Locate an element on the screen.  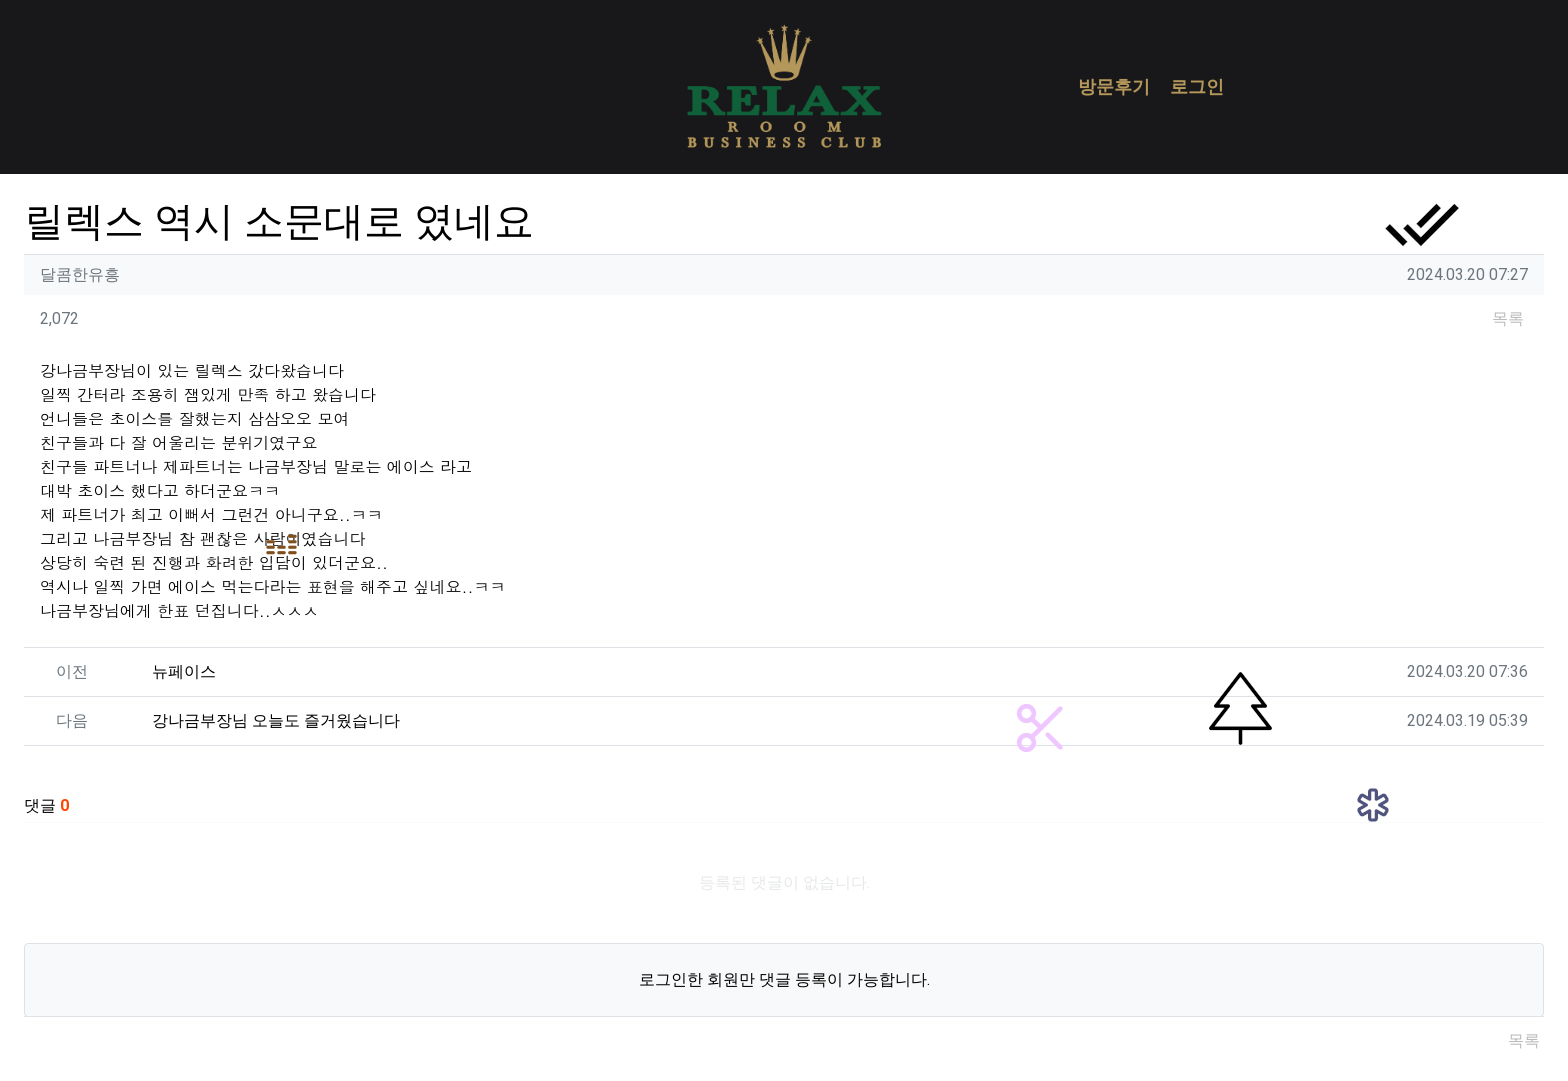
access health or medical services is located at coordinates (1373, 805).